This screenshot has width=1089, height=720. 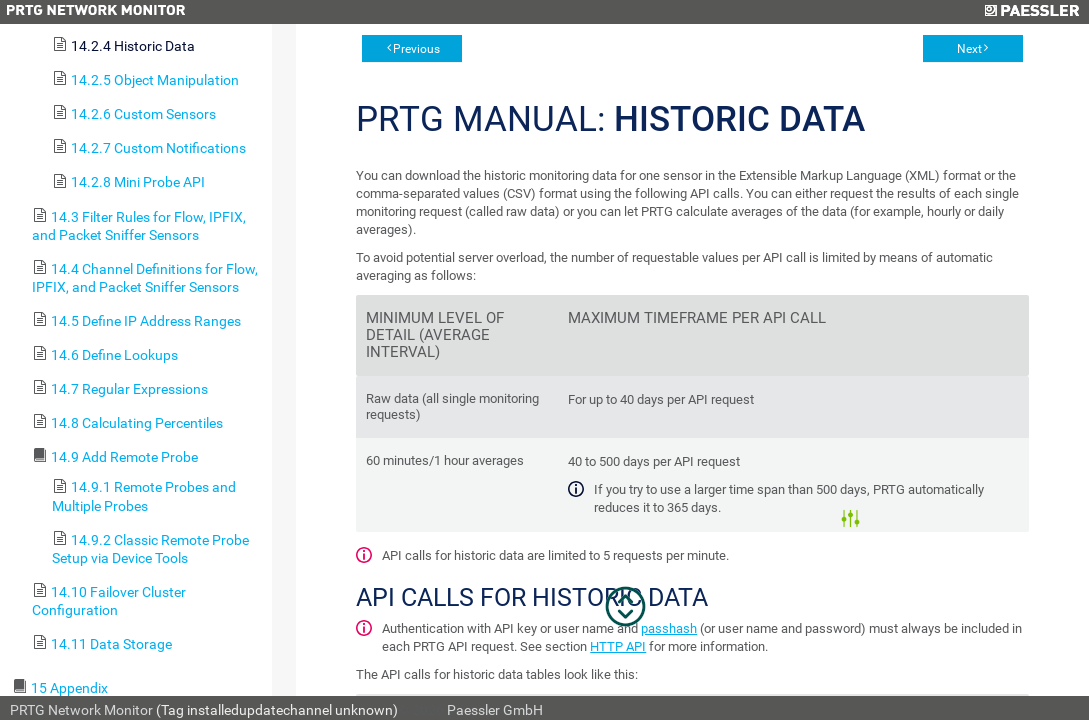 What do you see at coordinates (625, 606) in the screenshot?
I see `expand or collapse a section` at bounding box center [625, 606].